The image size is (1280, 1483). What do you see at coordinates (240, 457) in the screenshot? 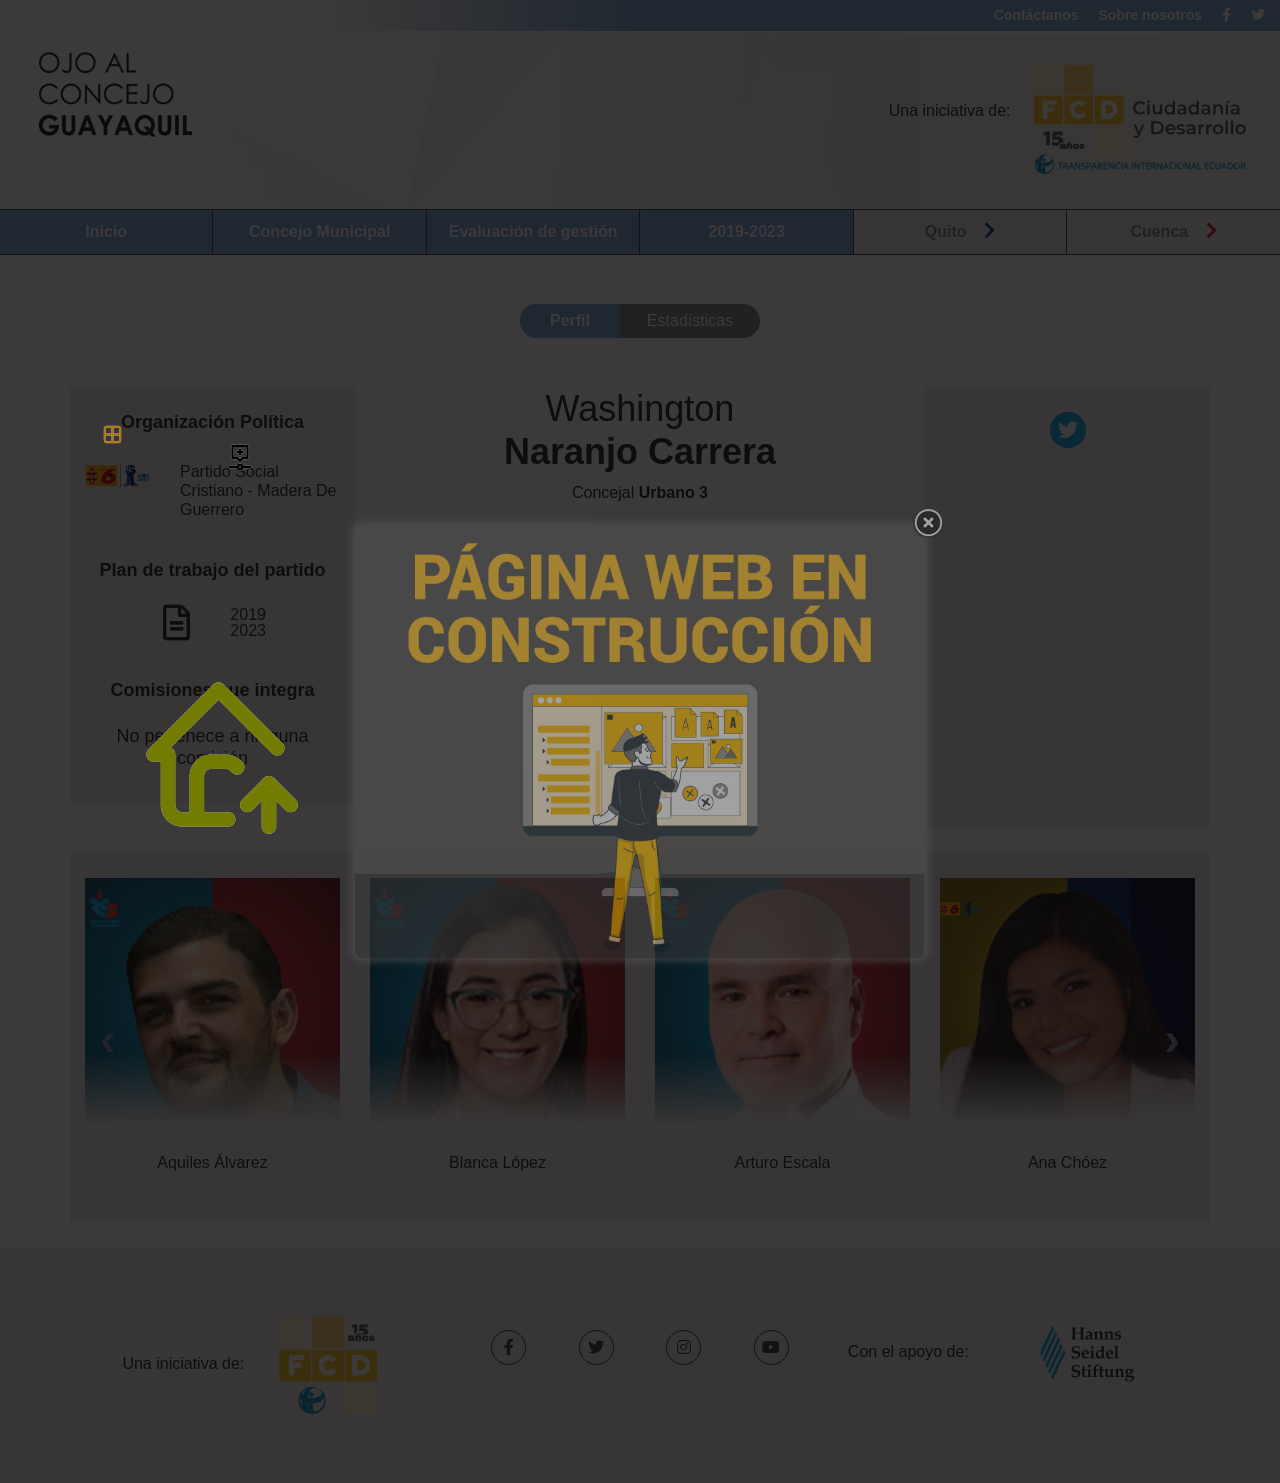
I see `add a new event to the timeline` at bounding box center [240, 457].